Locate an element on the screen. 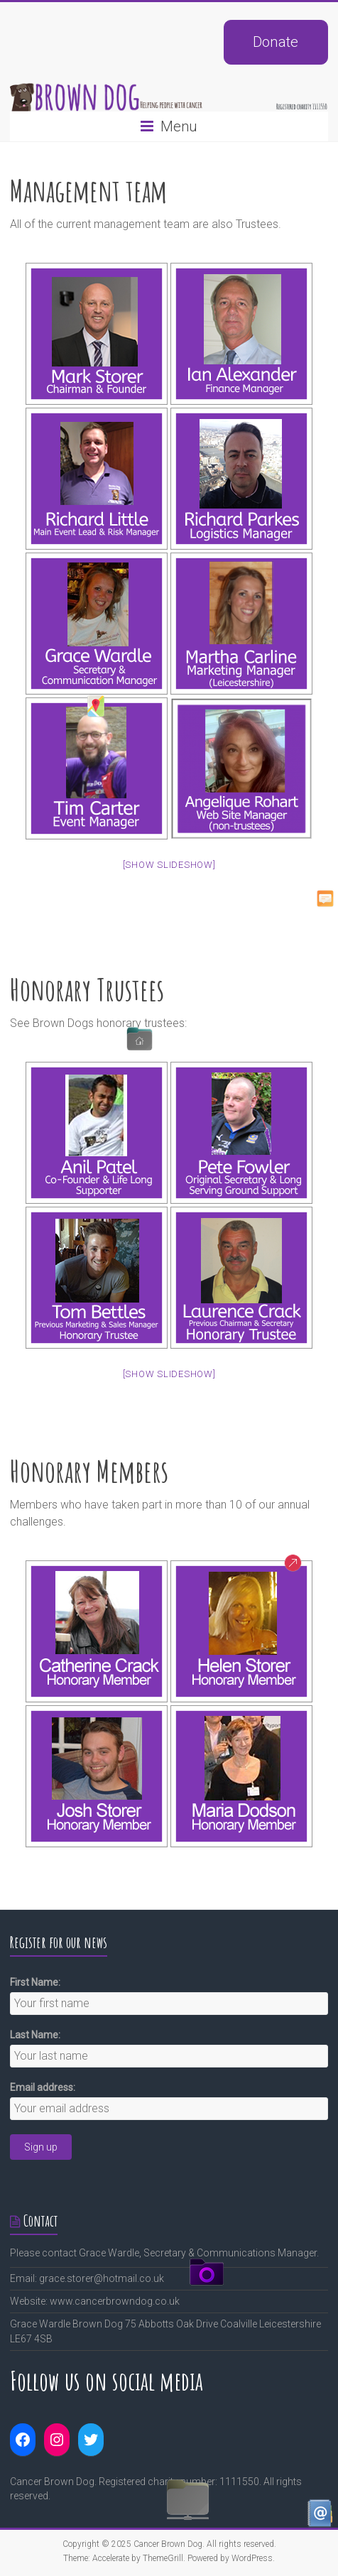  indicates a symbolic link or shortcut to another file is located at coordinates (293, 1563).